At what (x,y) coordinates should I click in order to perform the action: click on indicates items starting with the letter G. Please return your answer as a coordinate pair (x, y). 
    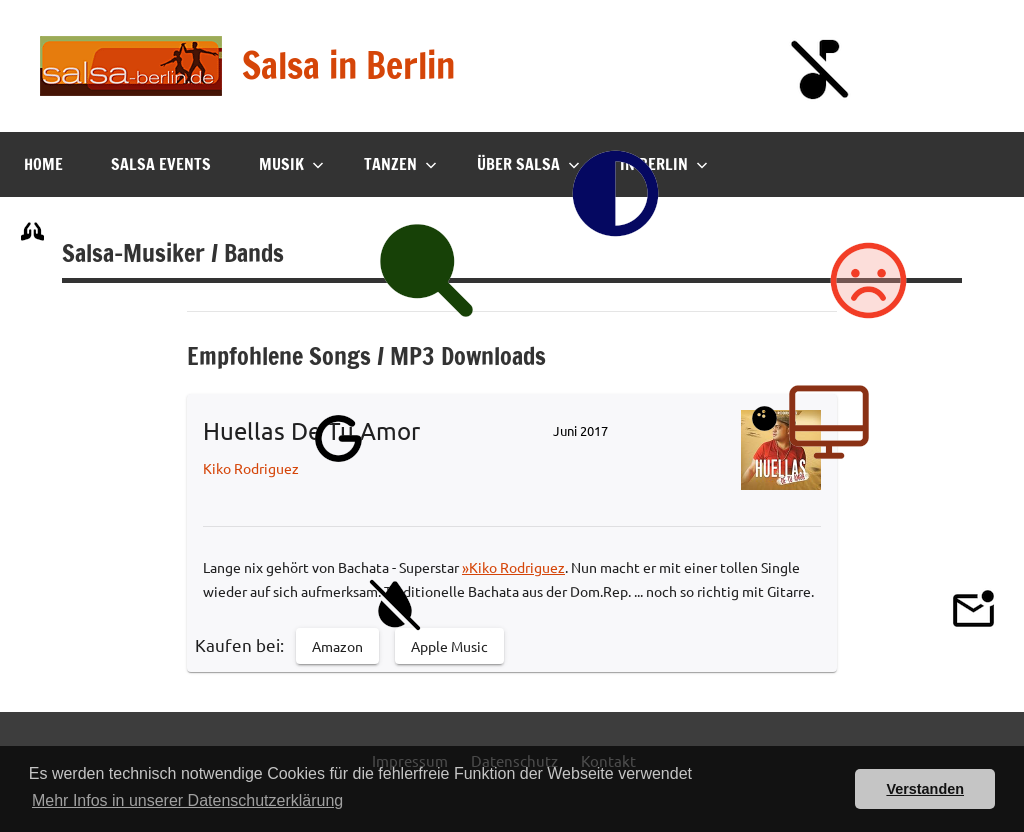
    Looking at the image, I should click on (338, 438).